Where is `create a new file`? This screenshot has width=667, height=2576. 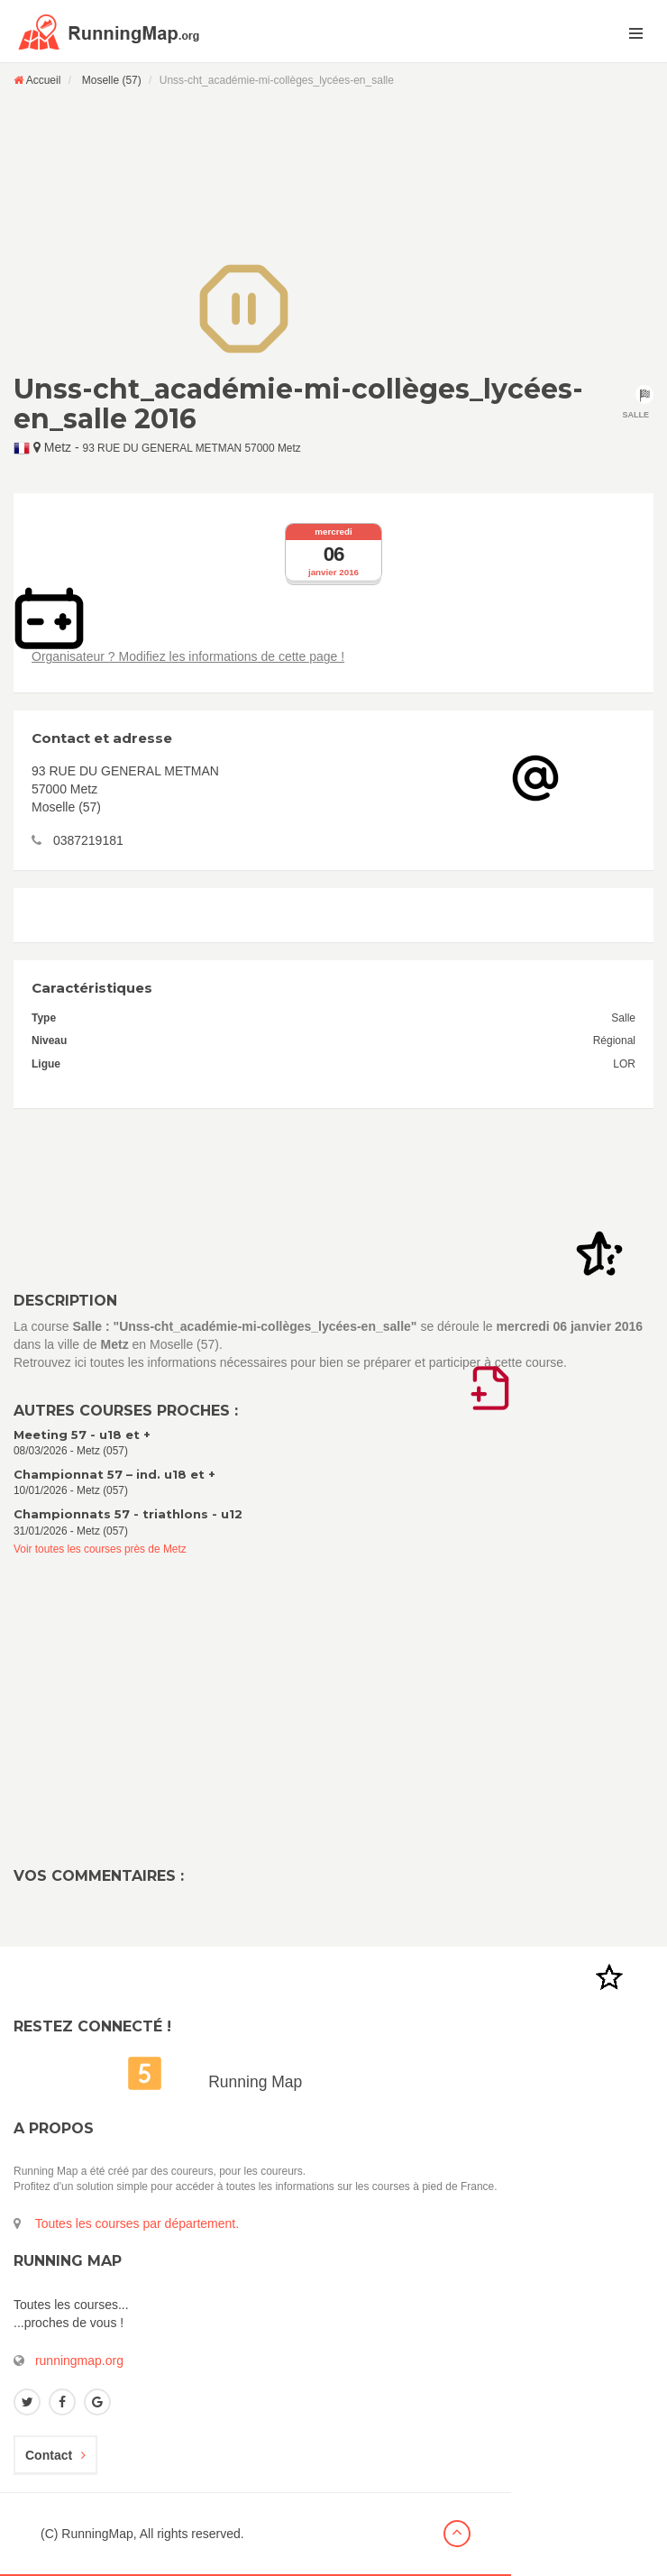
create a new file is located at coordinates (490, 1388).